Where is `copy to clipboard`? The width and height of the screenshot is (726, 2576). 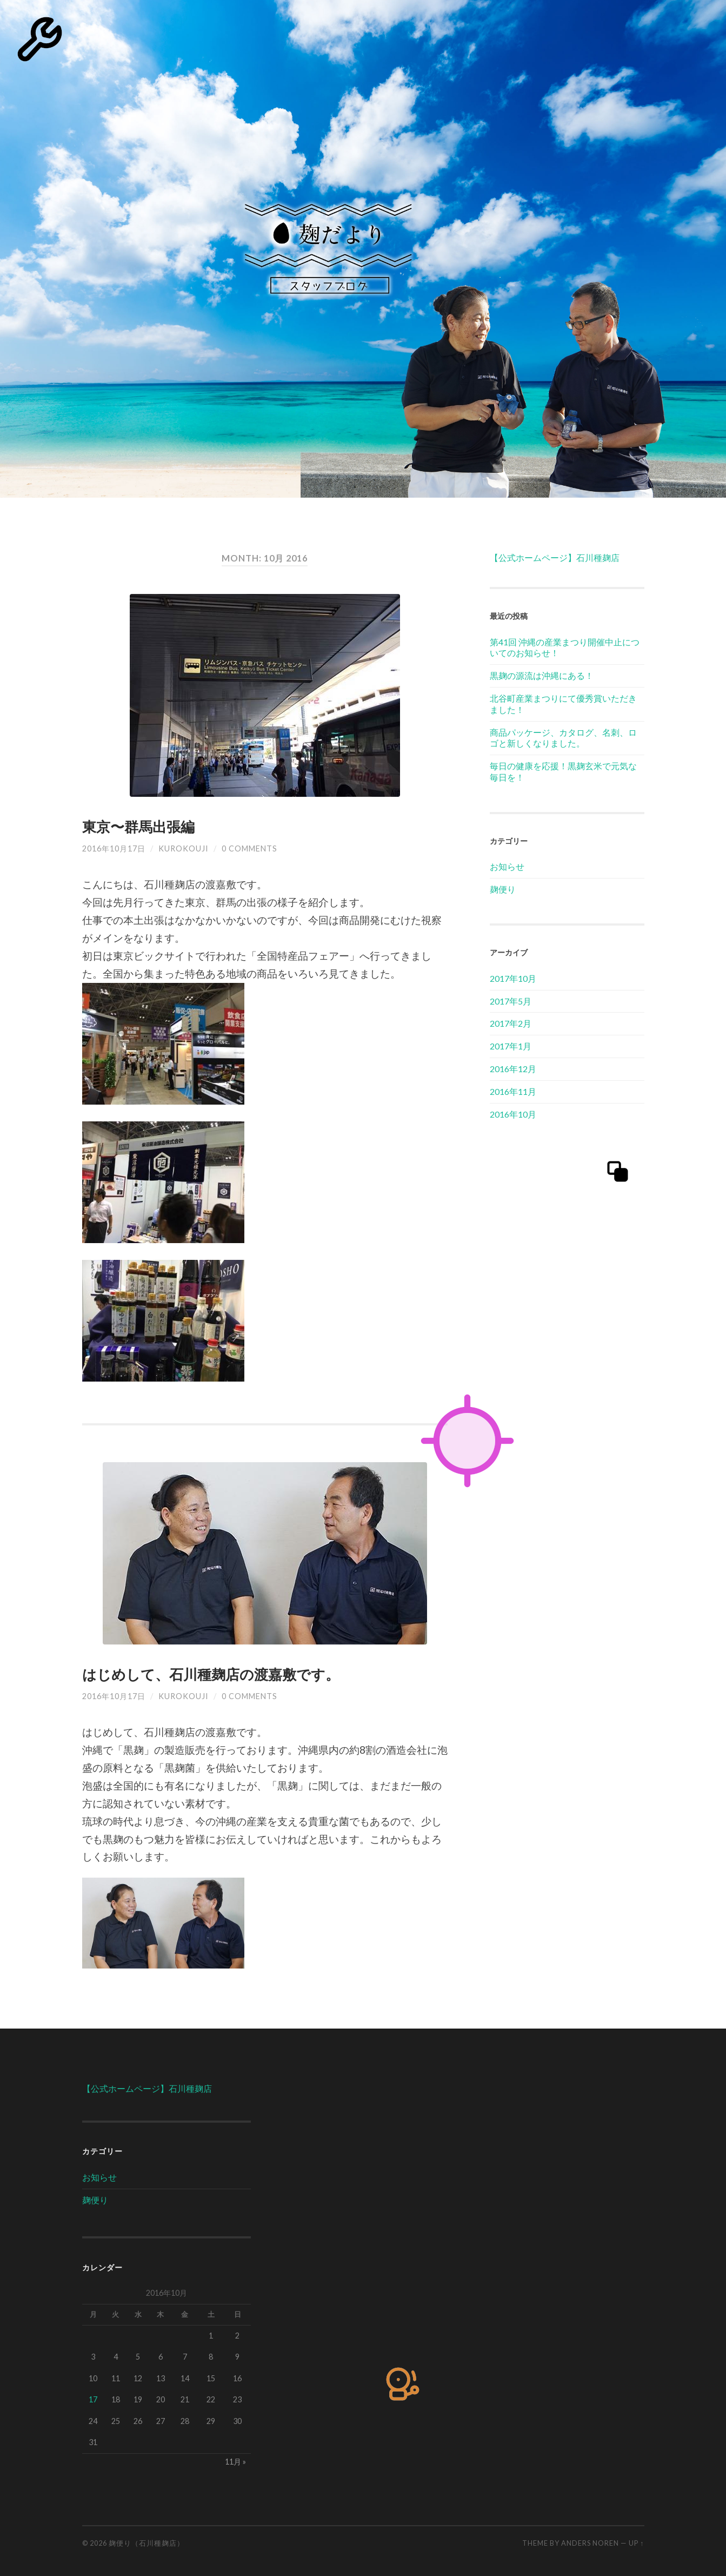
copy to clipboard is located at coordinates (617, 1171).